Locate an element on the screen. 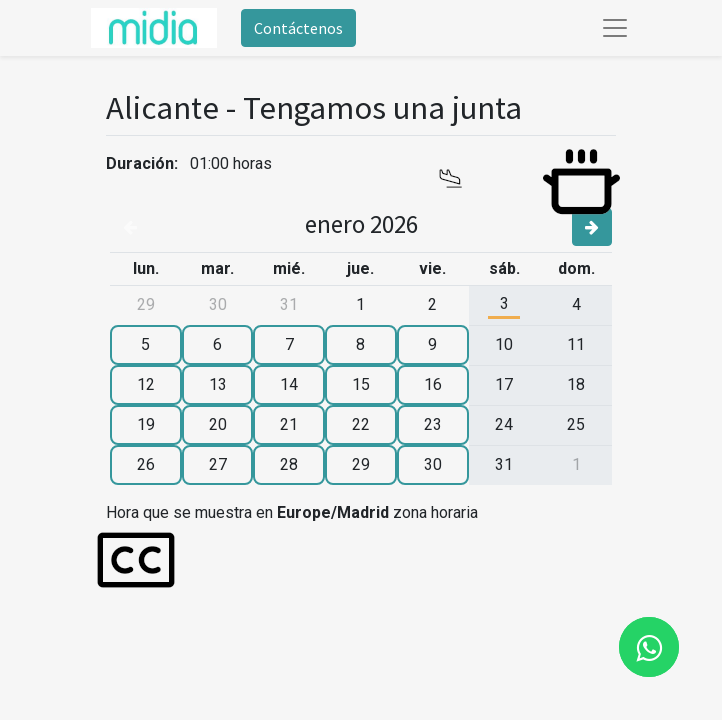 The height and width of the screenshot is (720, 722). indicates flight arrival or landing status is located at coordinates (449, 178).